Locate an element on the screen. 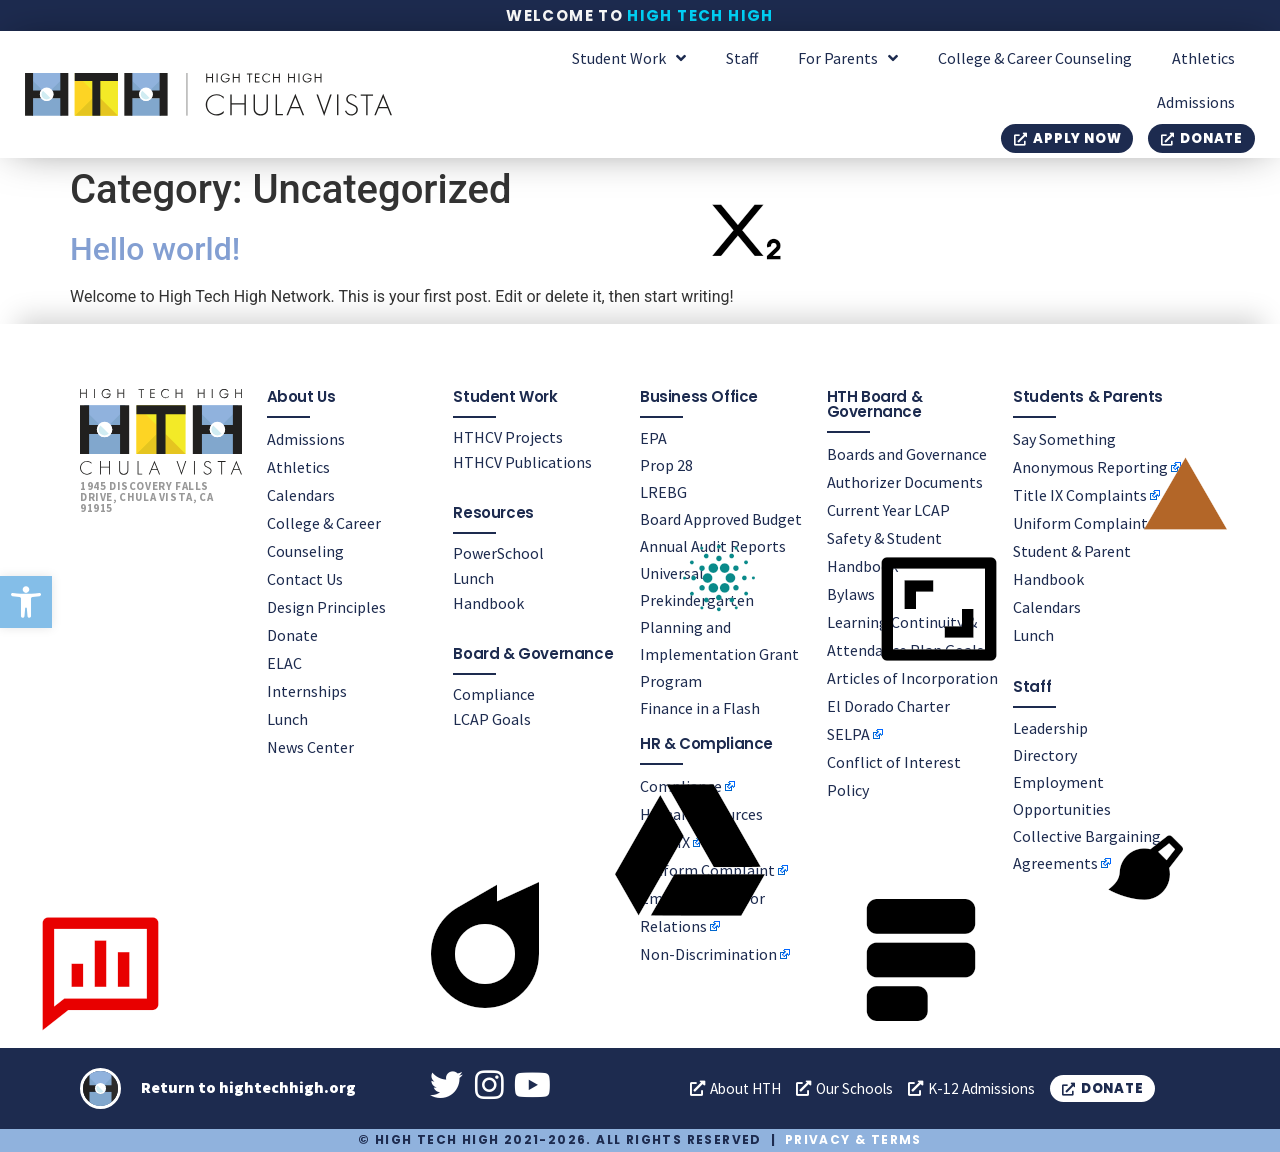  Formspree form backend service logo is located at coordinates (921, 960).